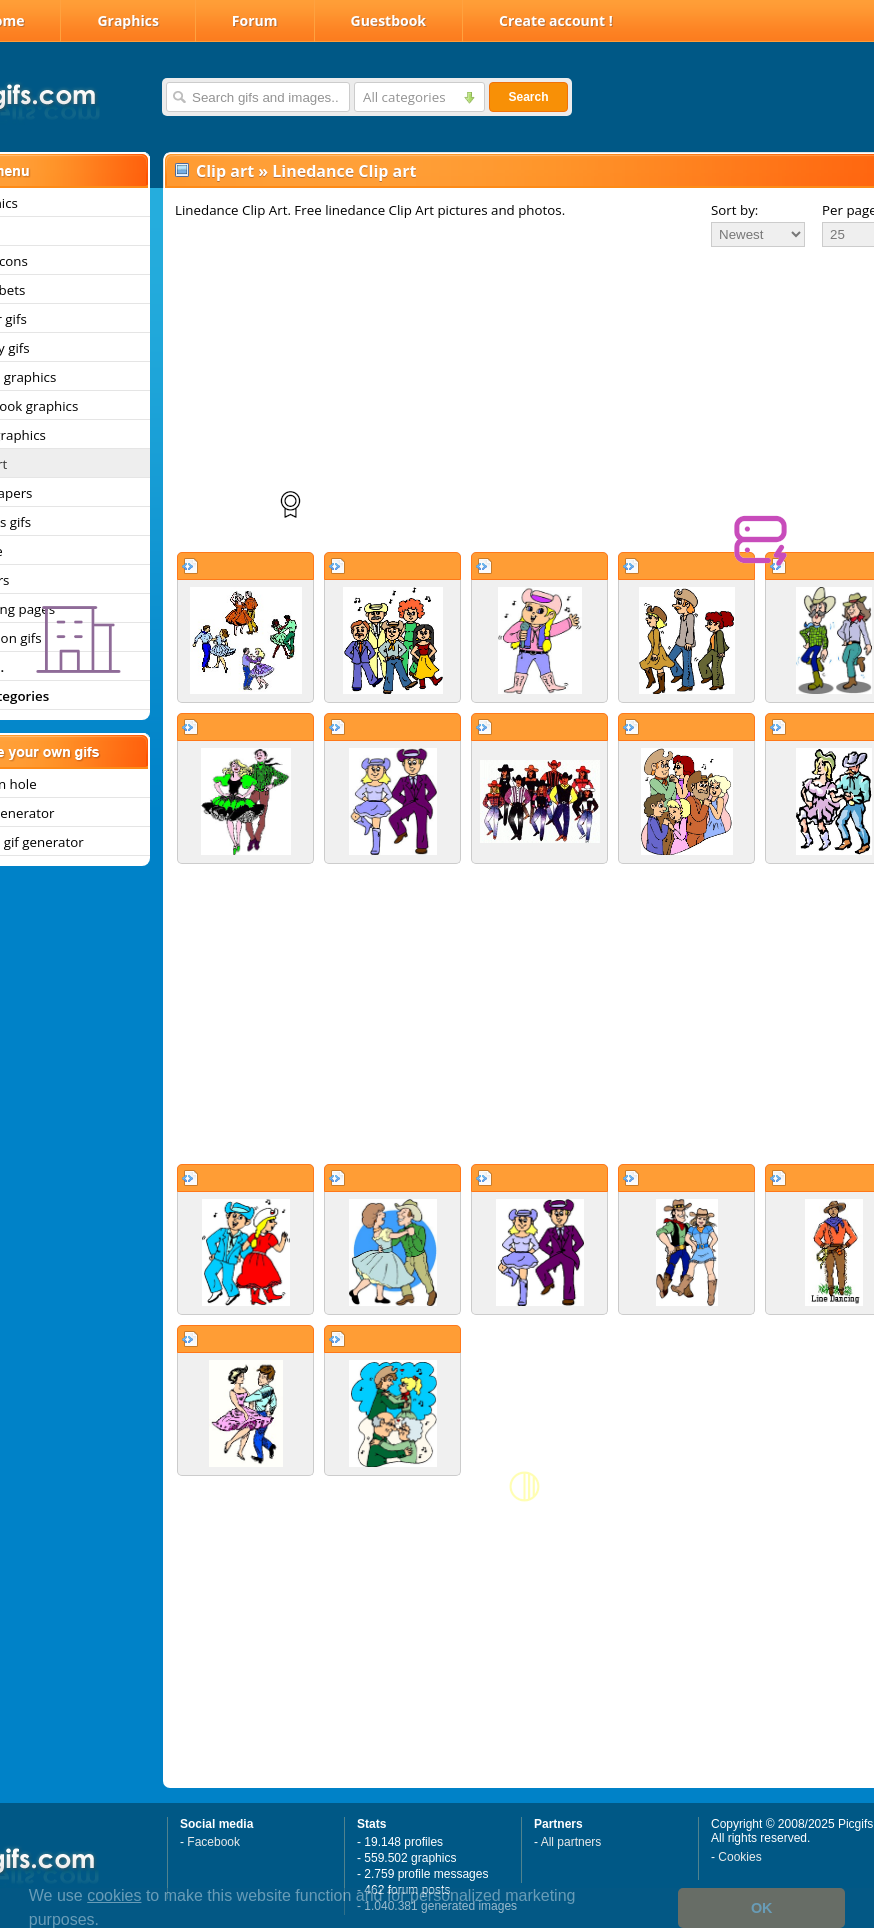  What do you see at coordinates (75, 639) in the screenshot?
I see `view office or workplace location` at bounding box center [75, 639].